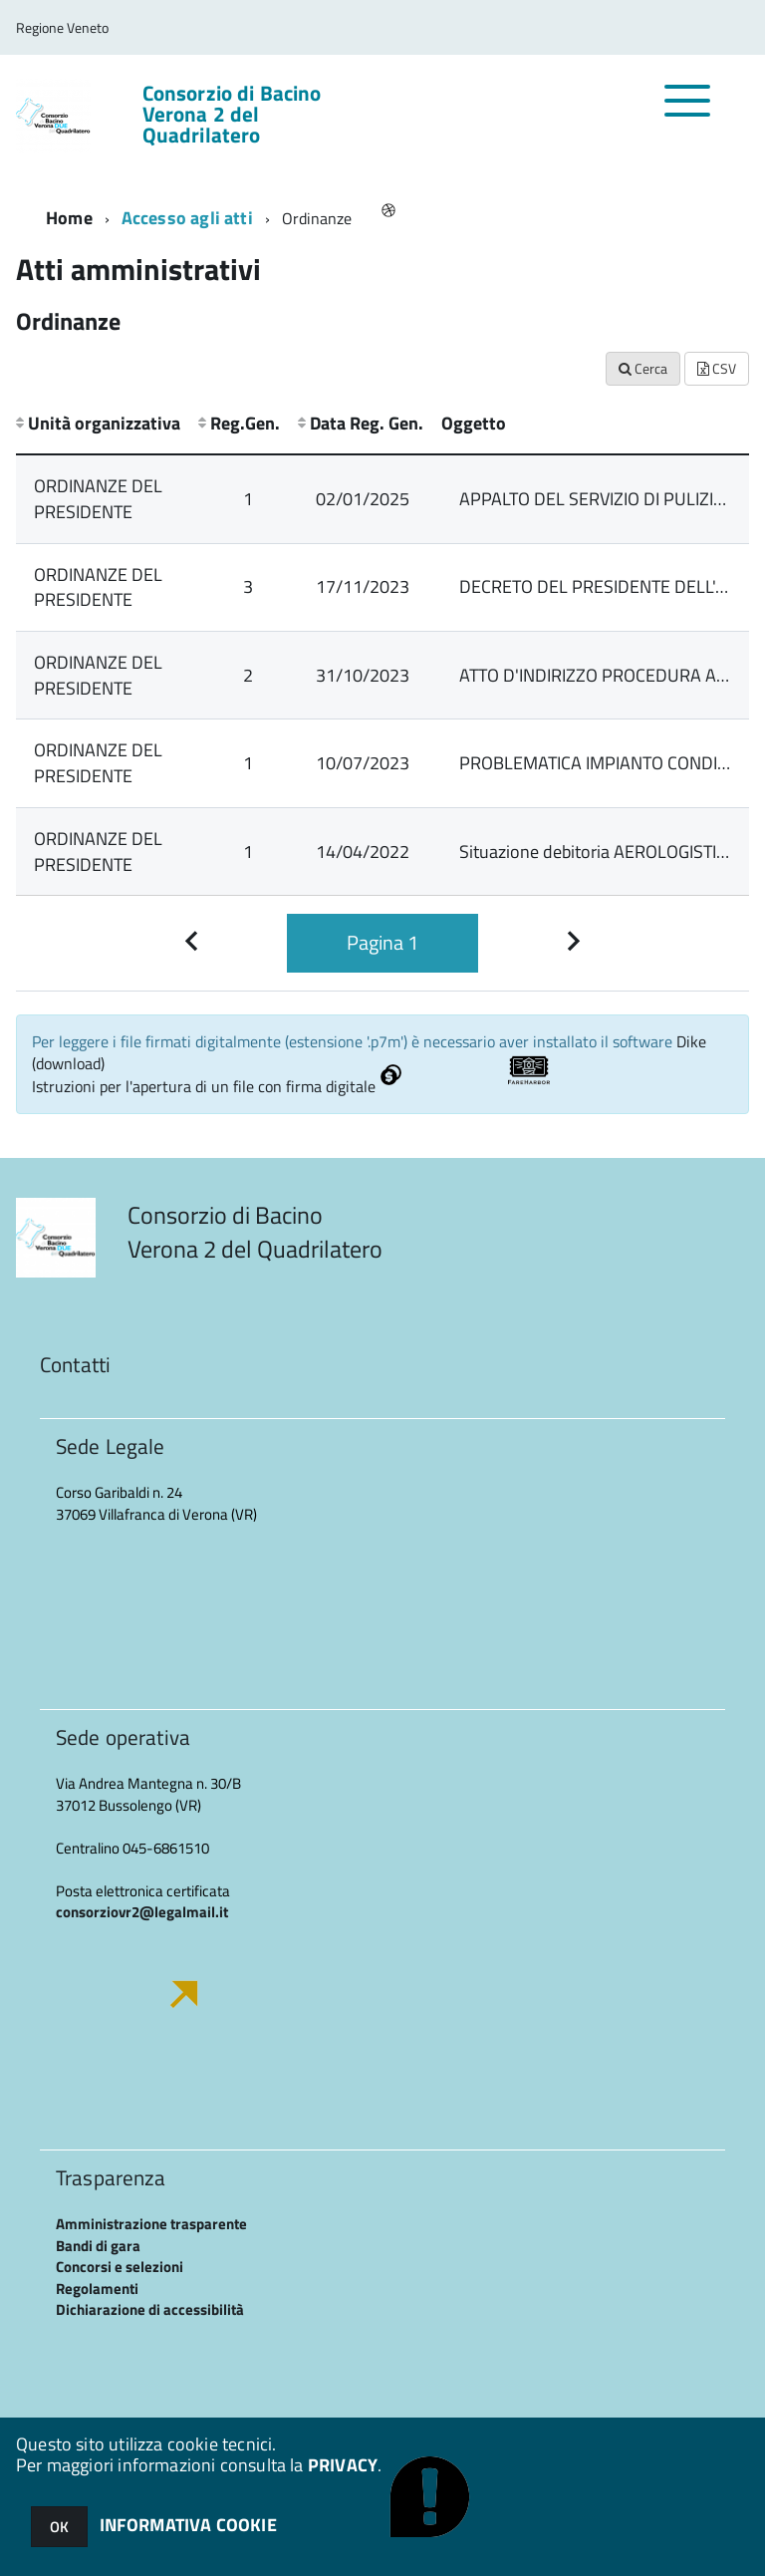 Image resolution: width=765 pixels, height=2576 pixels. I want to click on access FareHarbor booking services, so click(529, 1070).